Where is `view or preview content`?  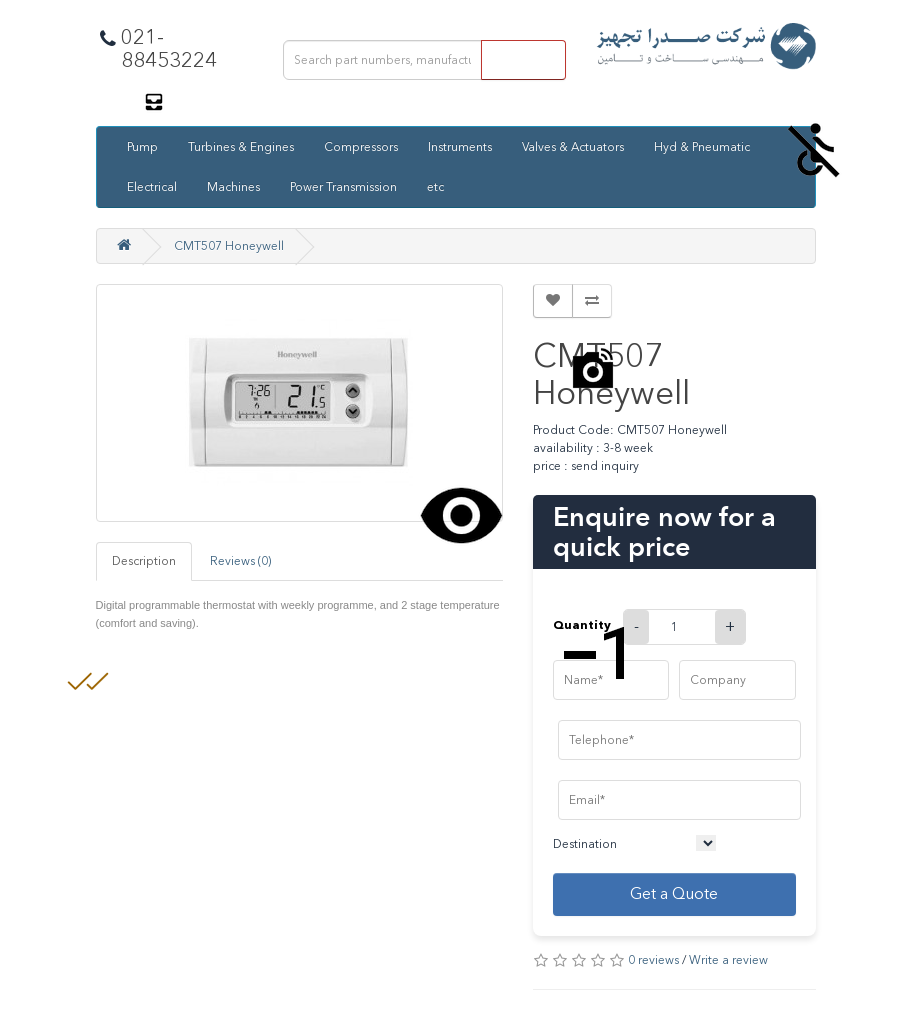 view or preview content is located at coordinates (461, 515).